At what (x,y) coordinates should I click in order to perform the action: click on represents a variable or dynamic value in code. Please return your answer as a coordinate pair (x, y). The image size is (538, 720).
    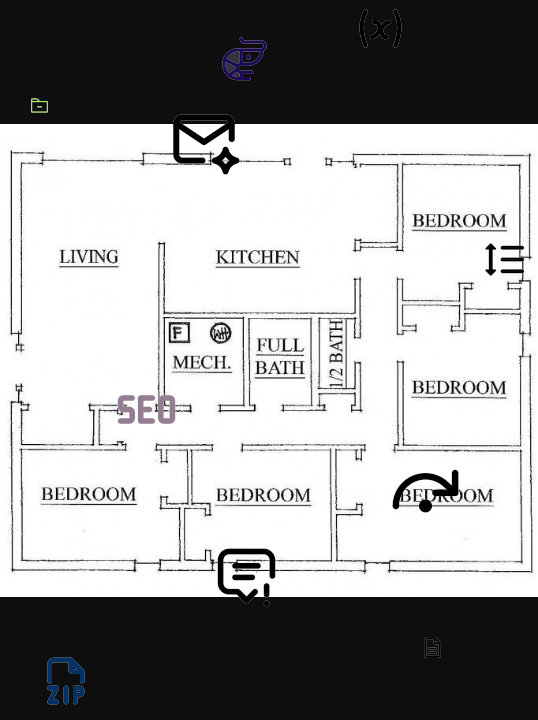
    Looking at the image, I should click on (380, 28).